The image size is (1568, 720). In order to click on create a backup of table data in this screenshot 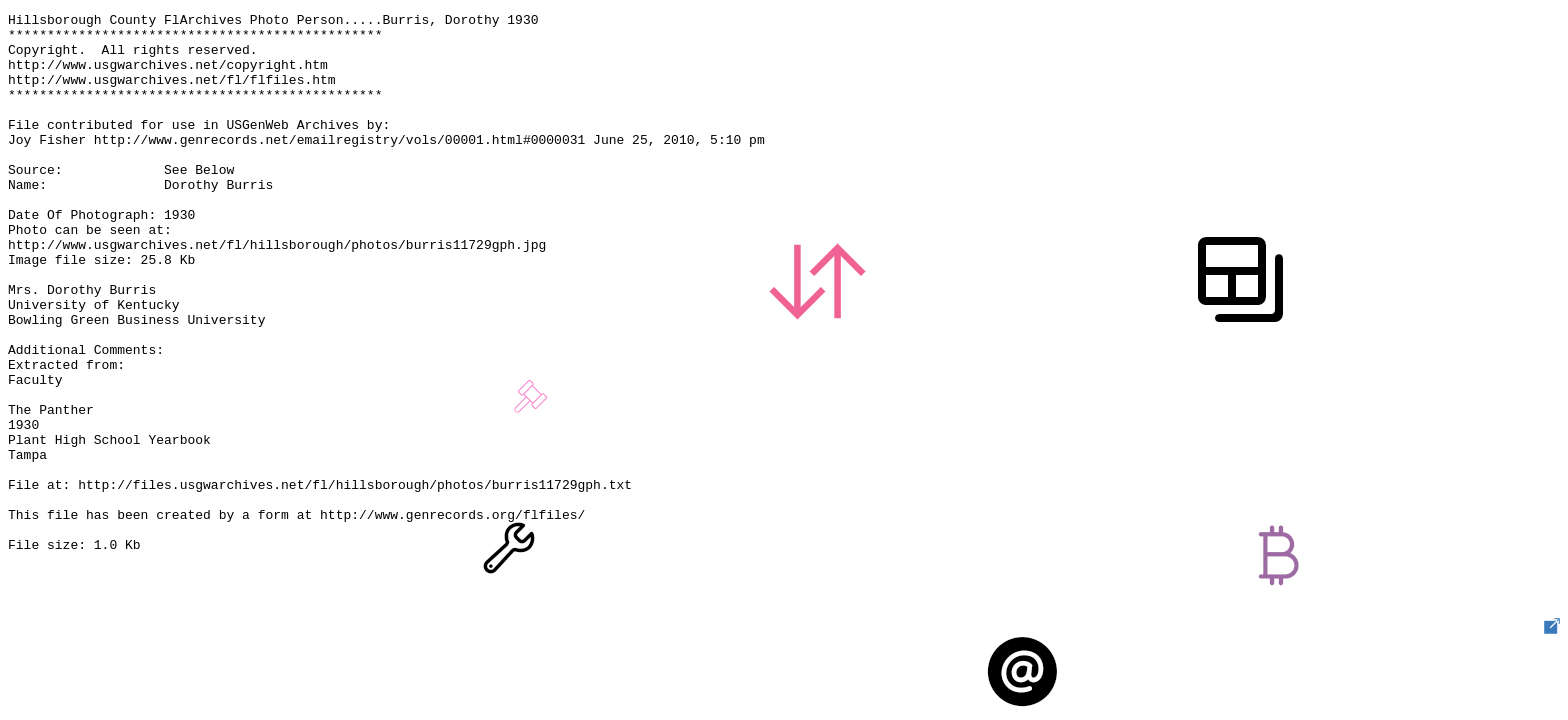, I will do `click(1240, 279)`.